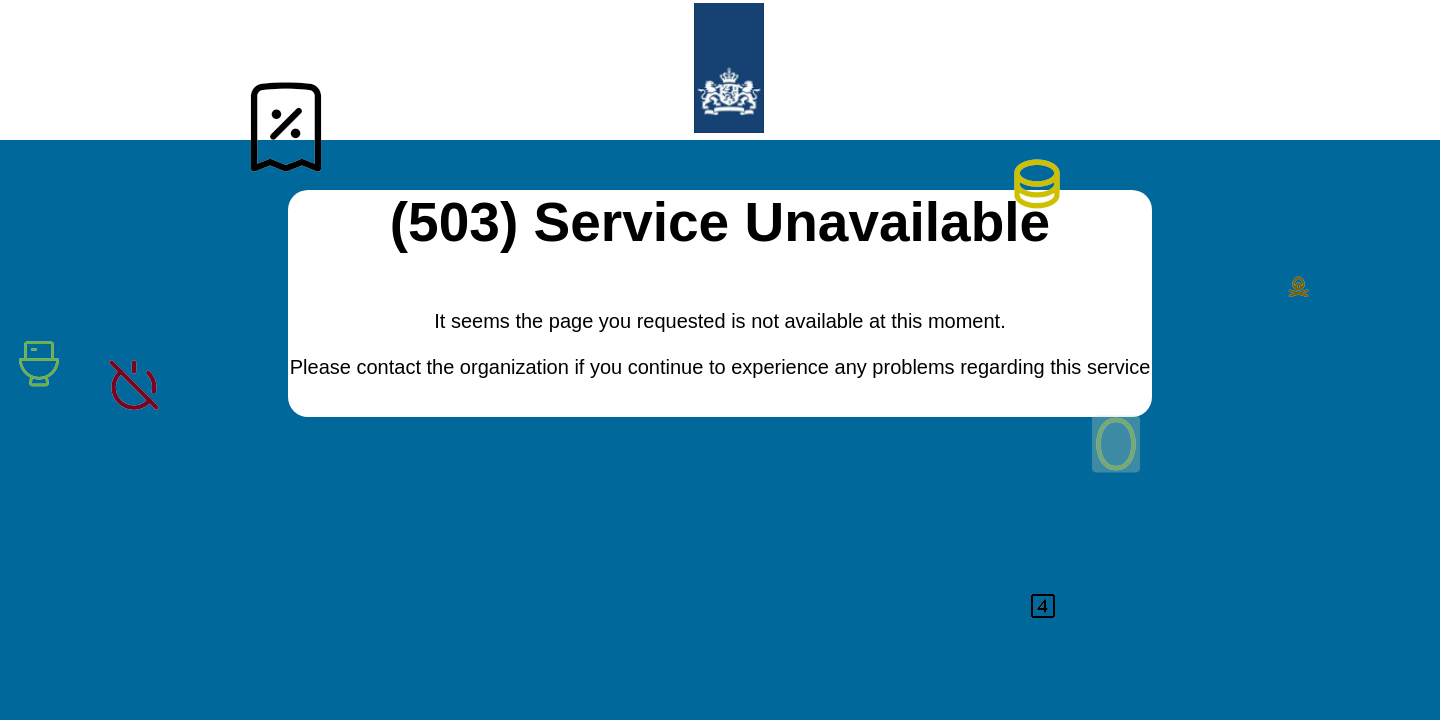 This screenshot has height=720, width=1440. Describe the element at coordinates (1037, 184) in the screenshot. I see `access database or data storage` at that location.